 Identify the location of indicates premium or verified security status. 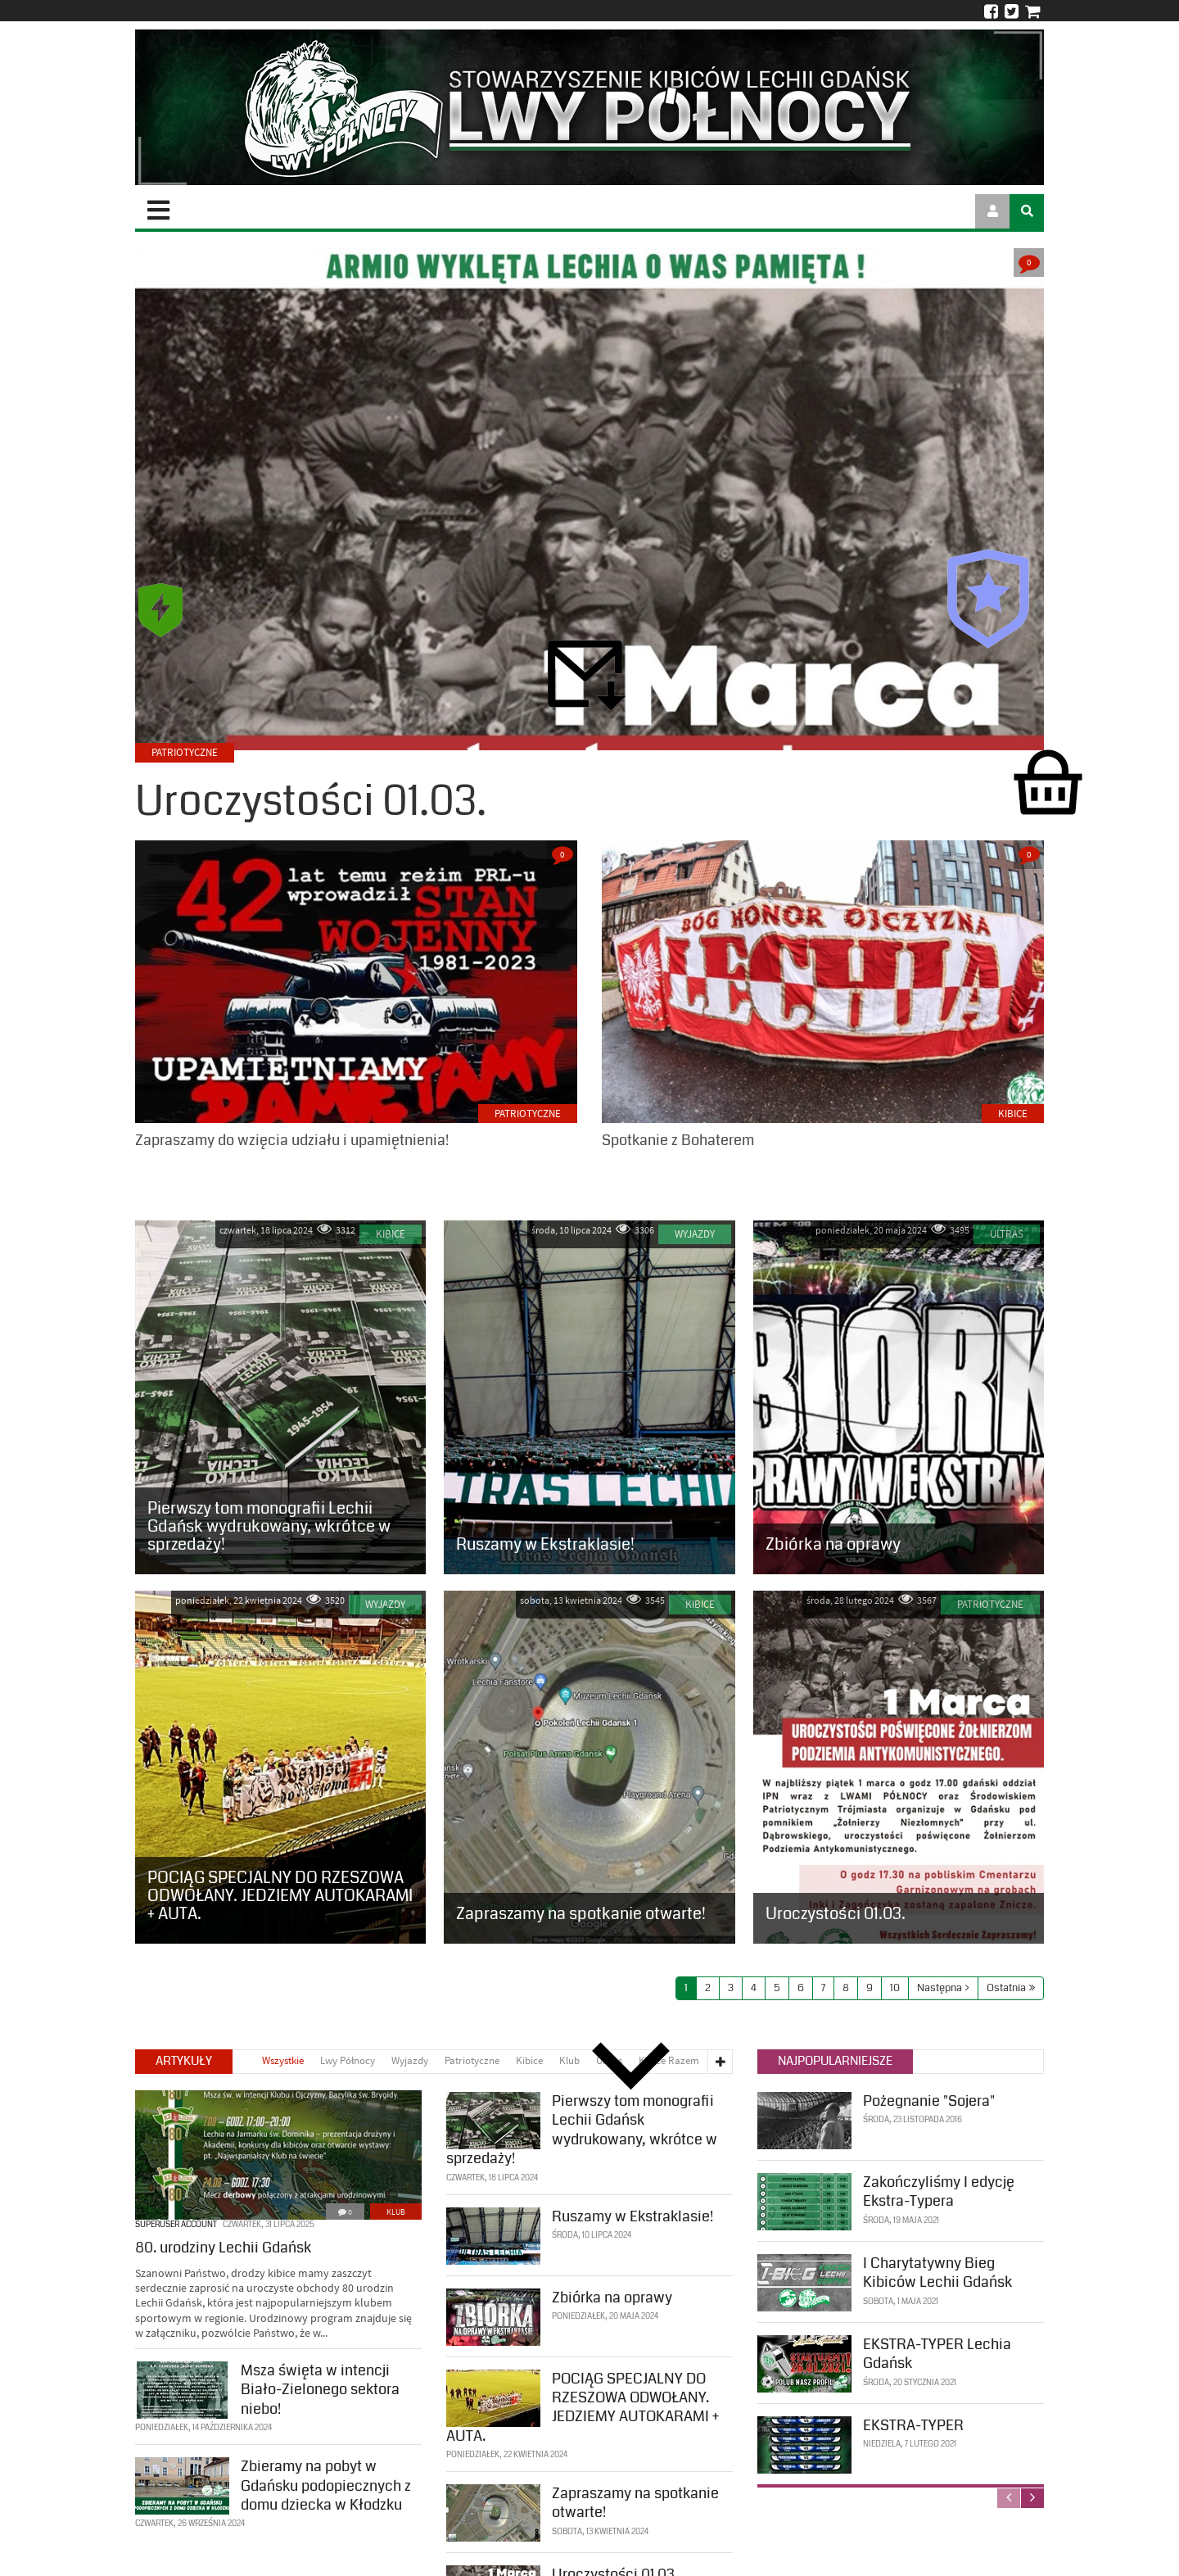
(988, 599).